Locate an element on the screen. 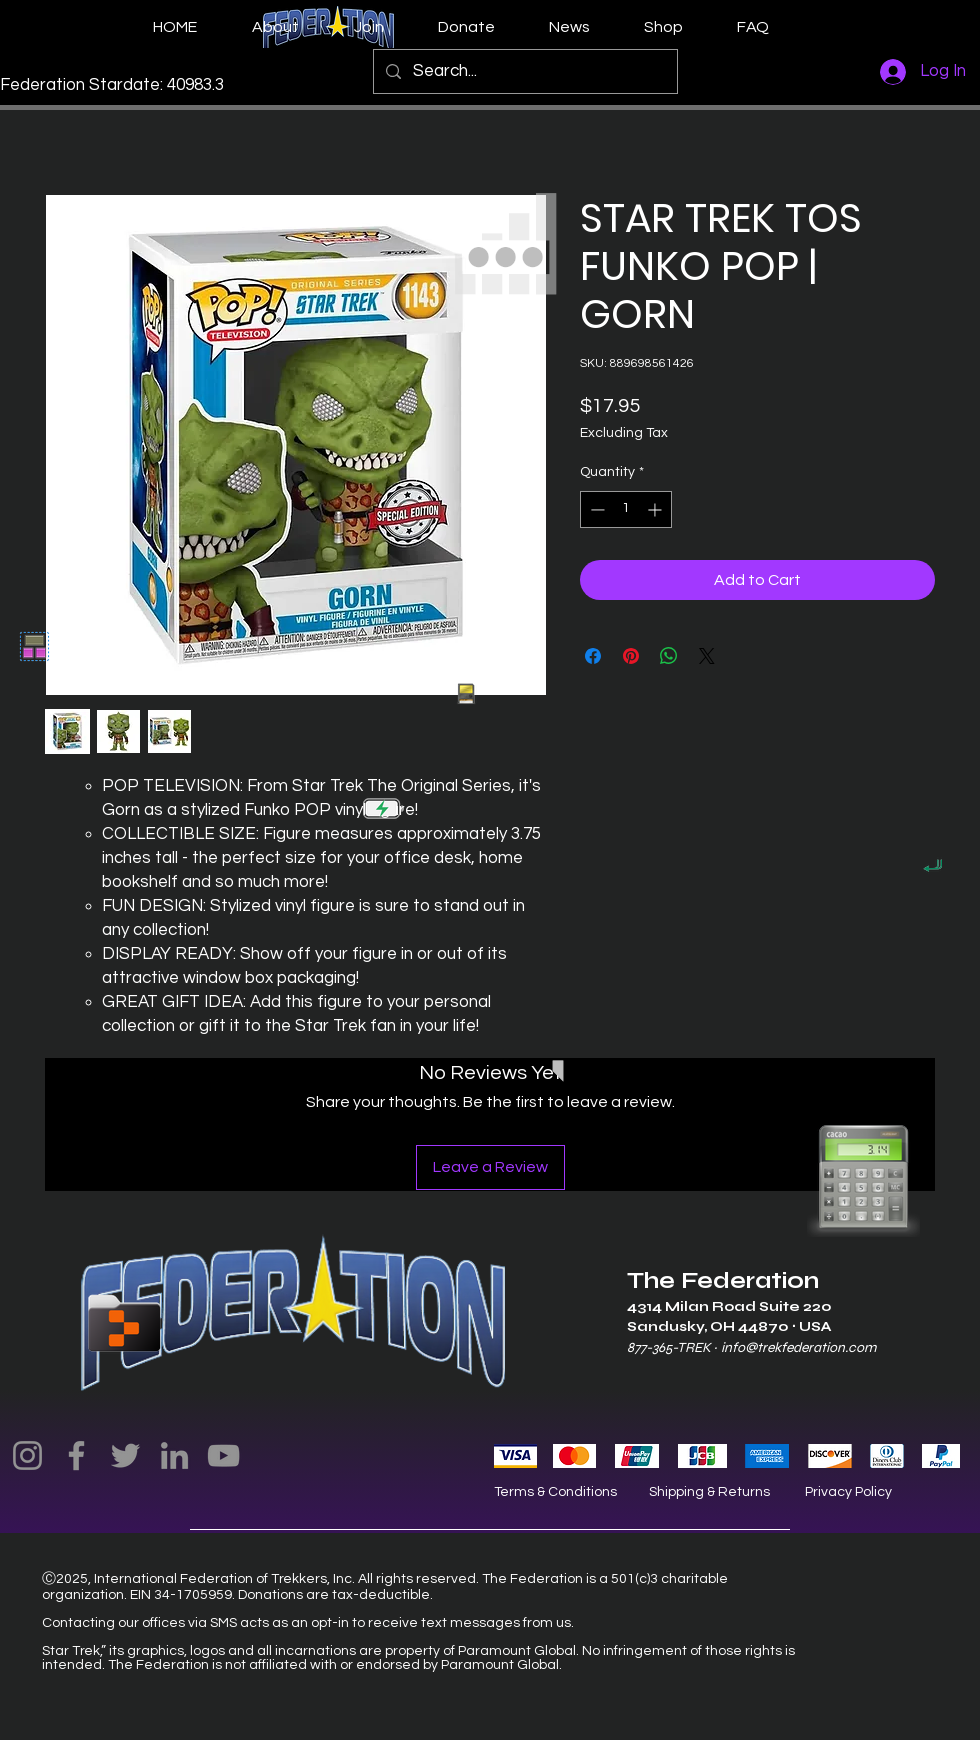 The image size is (980, 1740). set the starting point of a text selection is located at coordinates (558, 1071).